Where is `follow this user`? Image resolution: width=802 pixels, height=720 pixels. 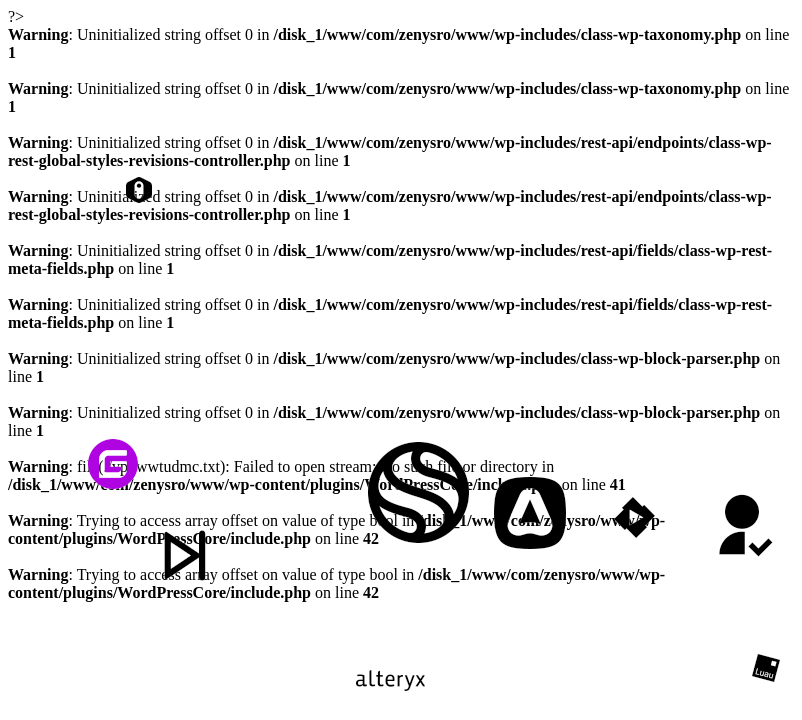 follow this user is located at coordinates (742, 526).